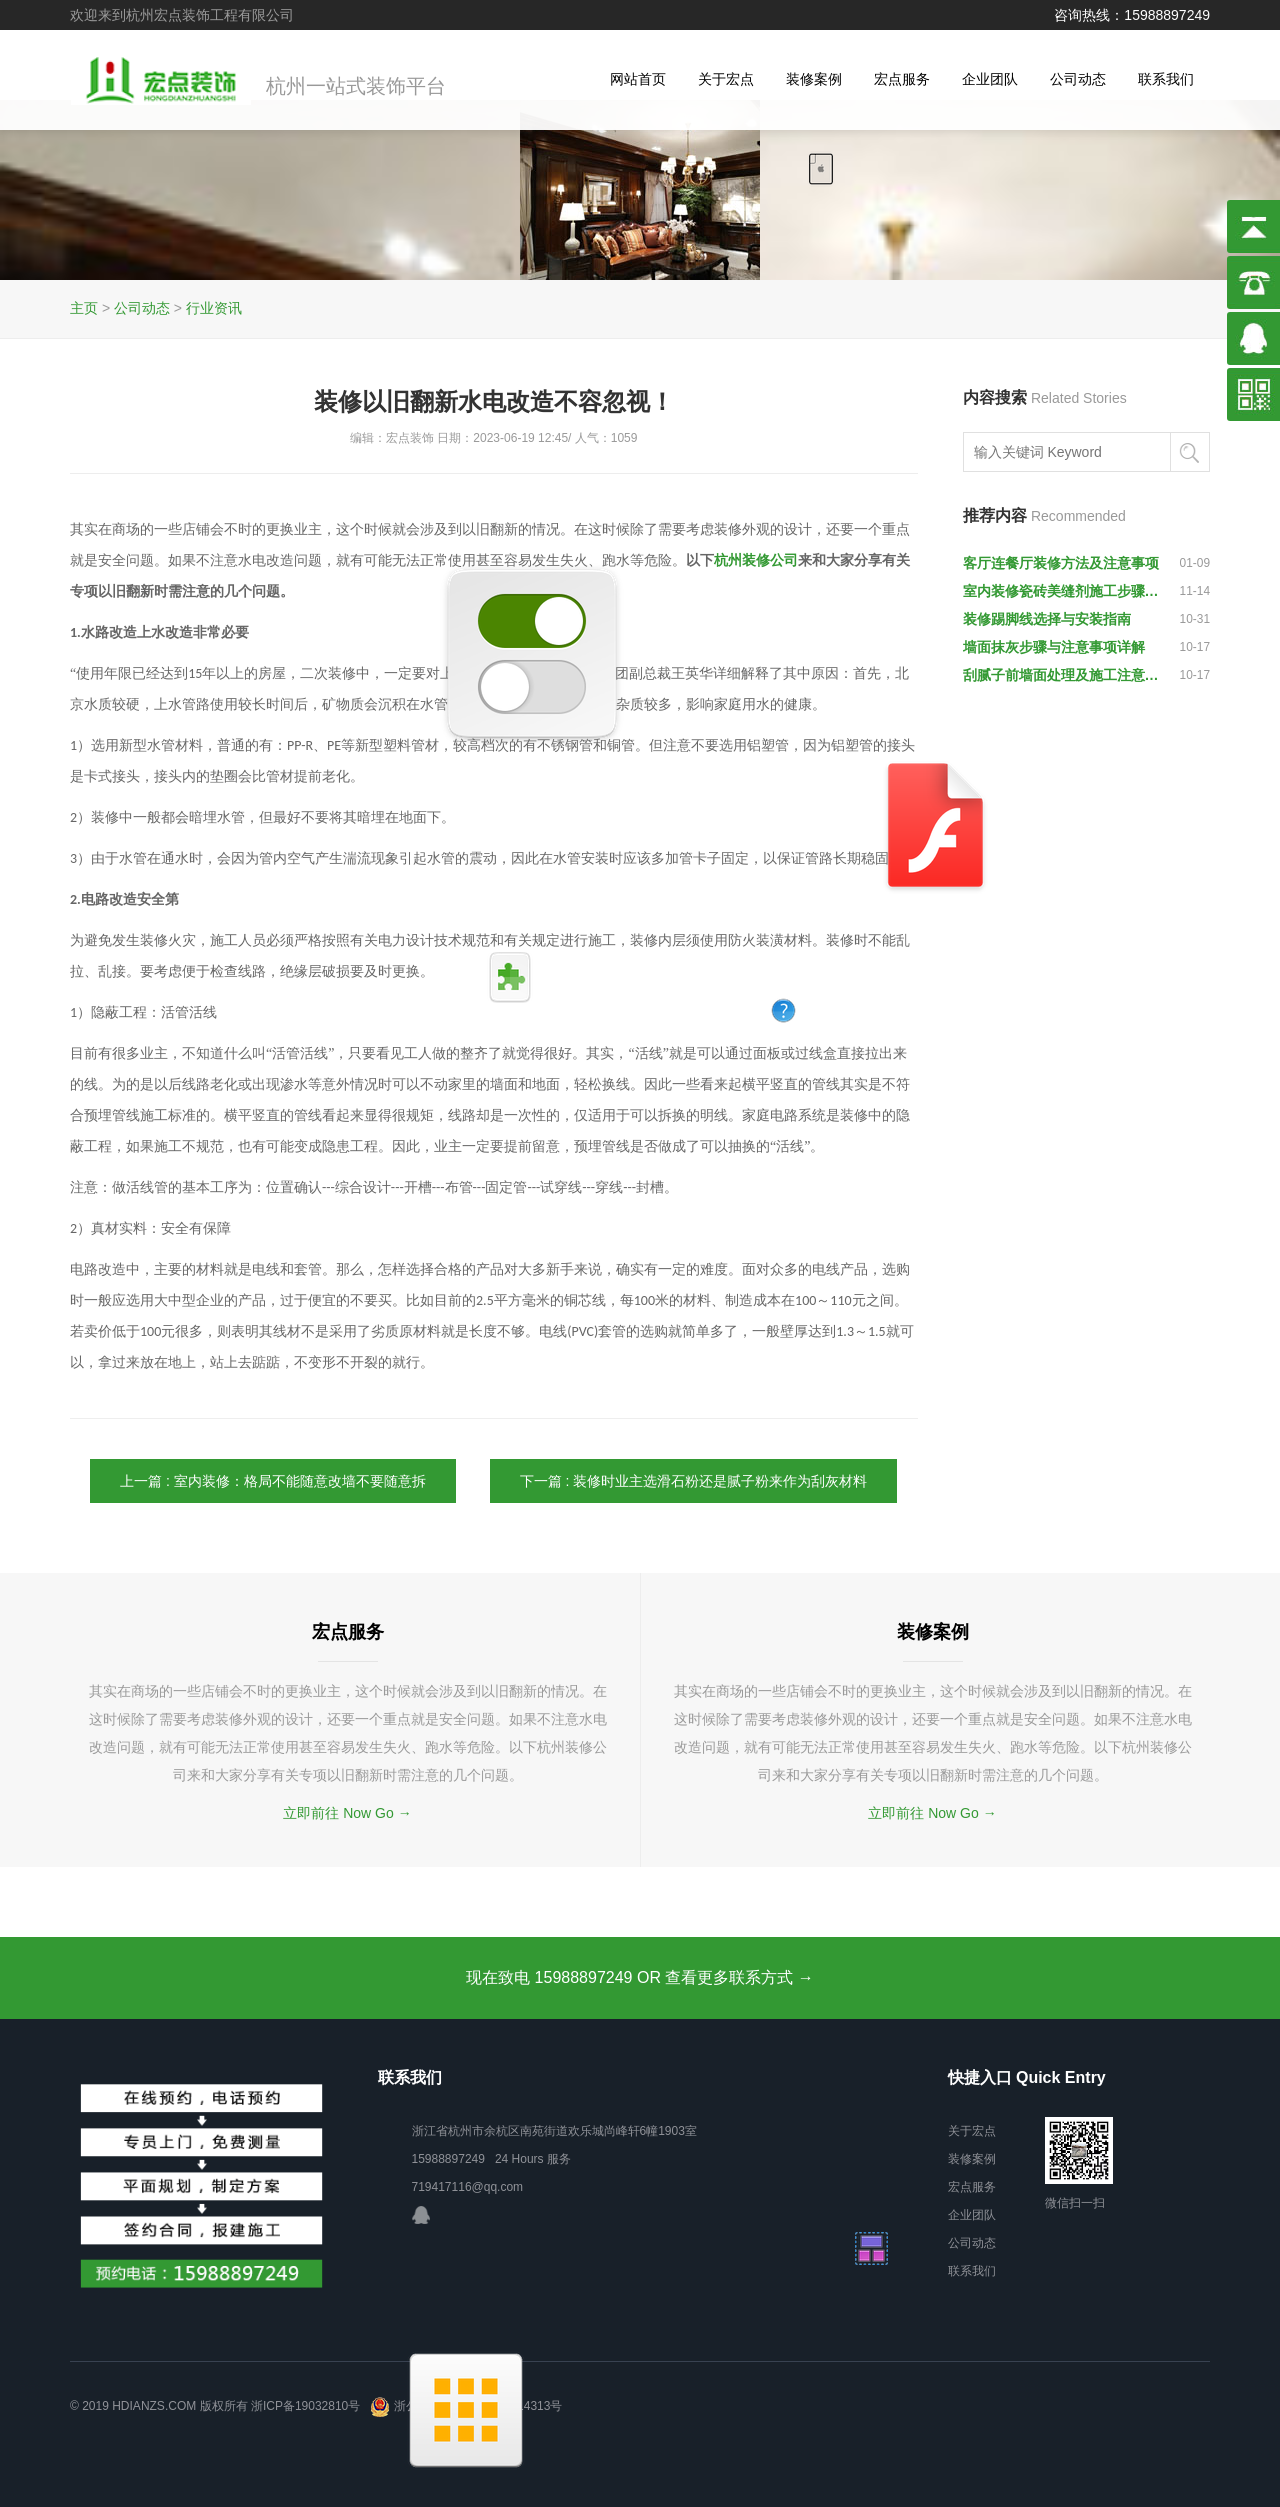 The height and width of the screenshot is (2507, 1280). Describe the element at coordinates (783, 1010) in the screenshot. I see `access help or frequently asked questions` at that location.